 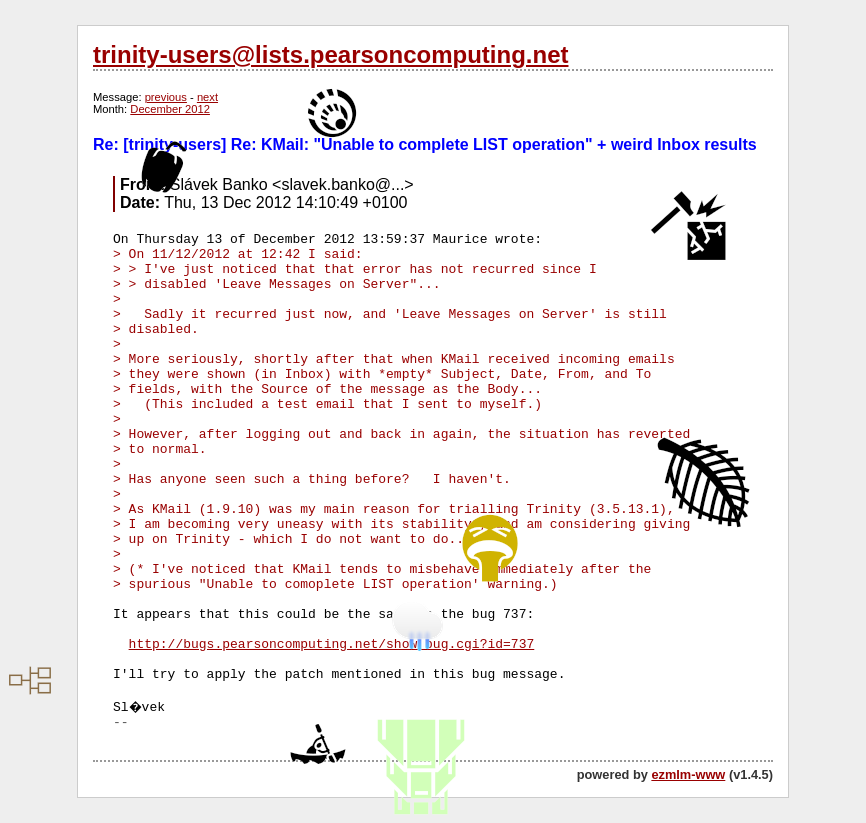 I want to click on select bell pepper ingredient in a cooking game, so click(x=164, y=167).